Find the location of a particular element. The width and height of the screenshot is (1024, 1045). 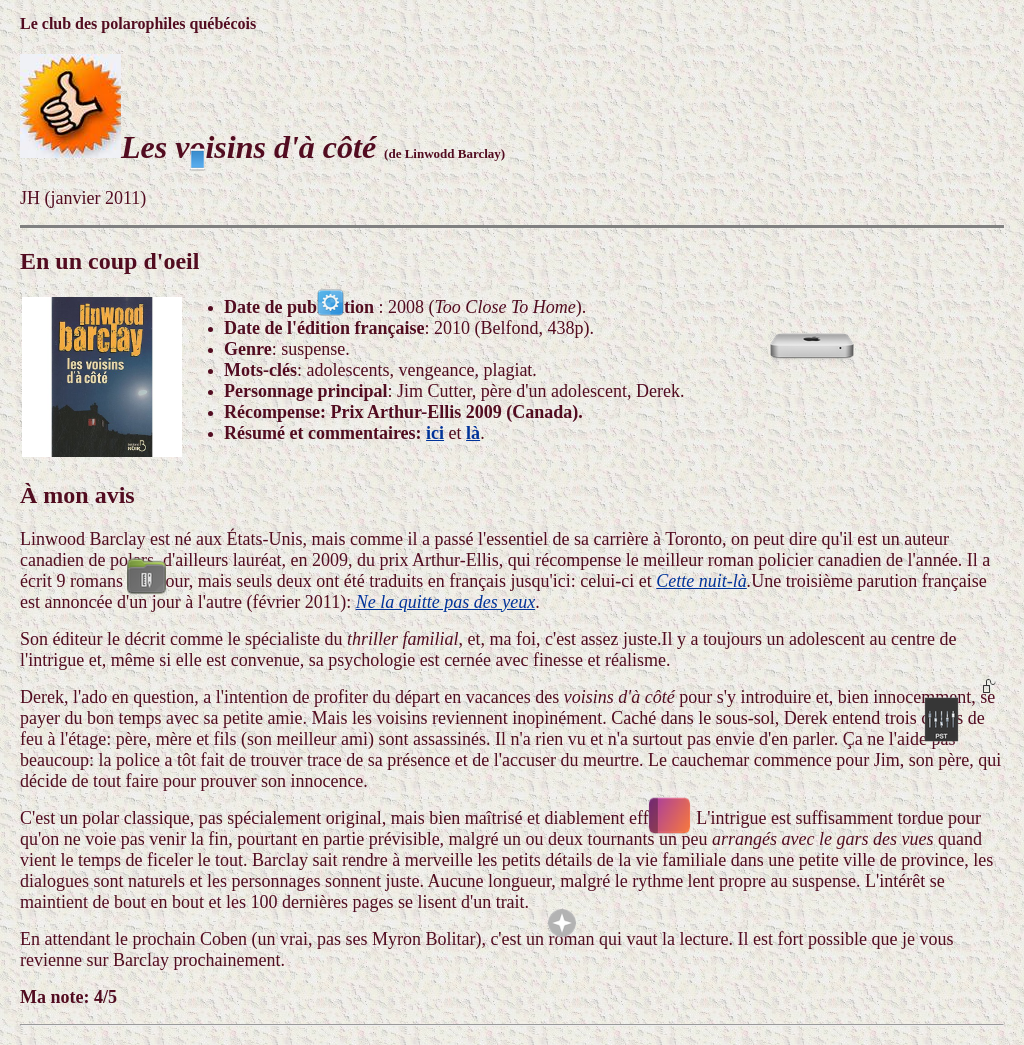

view connected iPad Mini device is located at coordinates (197, 157).